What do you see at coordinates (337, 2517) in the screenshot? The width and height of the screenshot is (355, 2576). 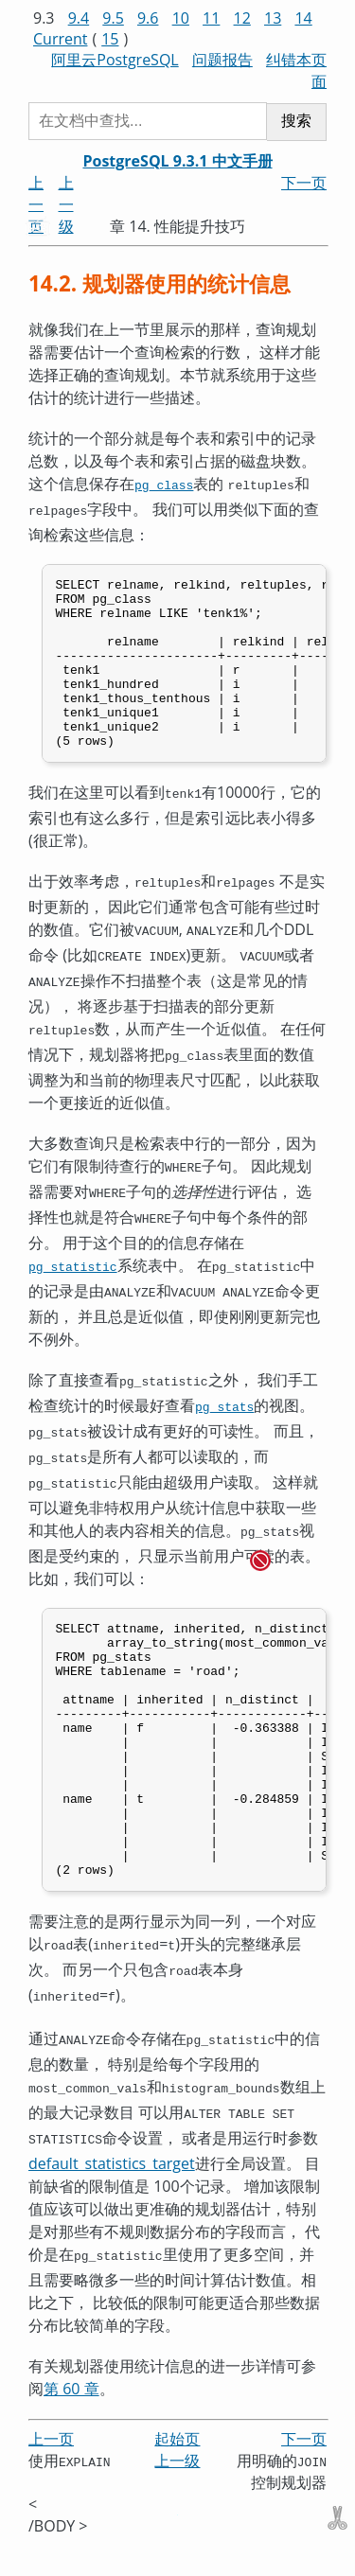 I see `cut selected content to clipboard` at bounding box center [337, 2517].